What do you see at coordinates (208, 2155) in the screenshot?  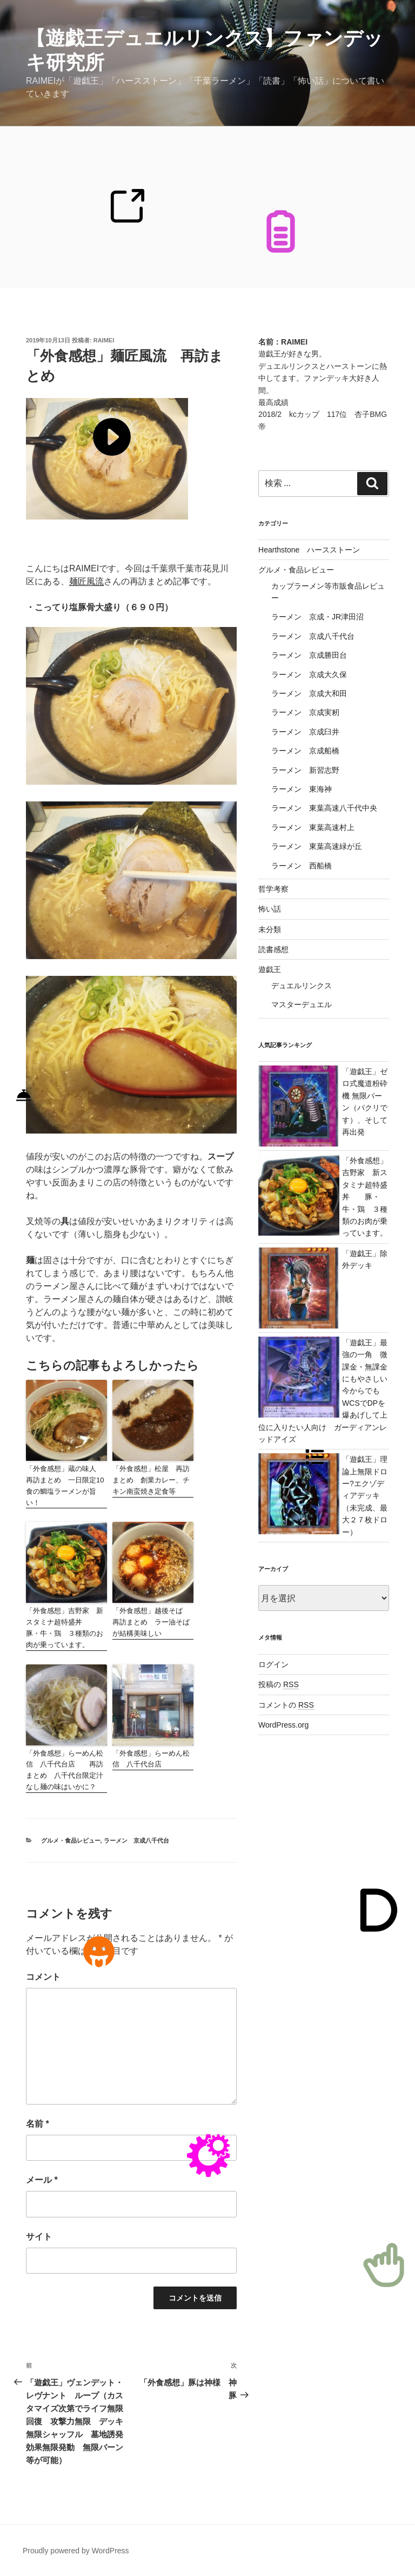 I see `WHMCS web hosting billing and automation platform logo` at bounding box center [208, 2155].